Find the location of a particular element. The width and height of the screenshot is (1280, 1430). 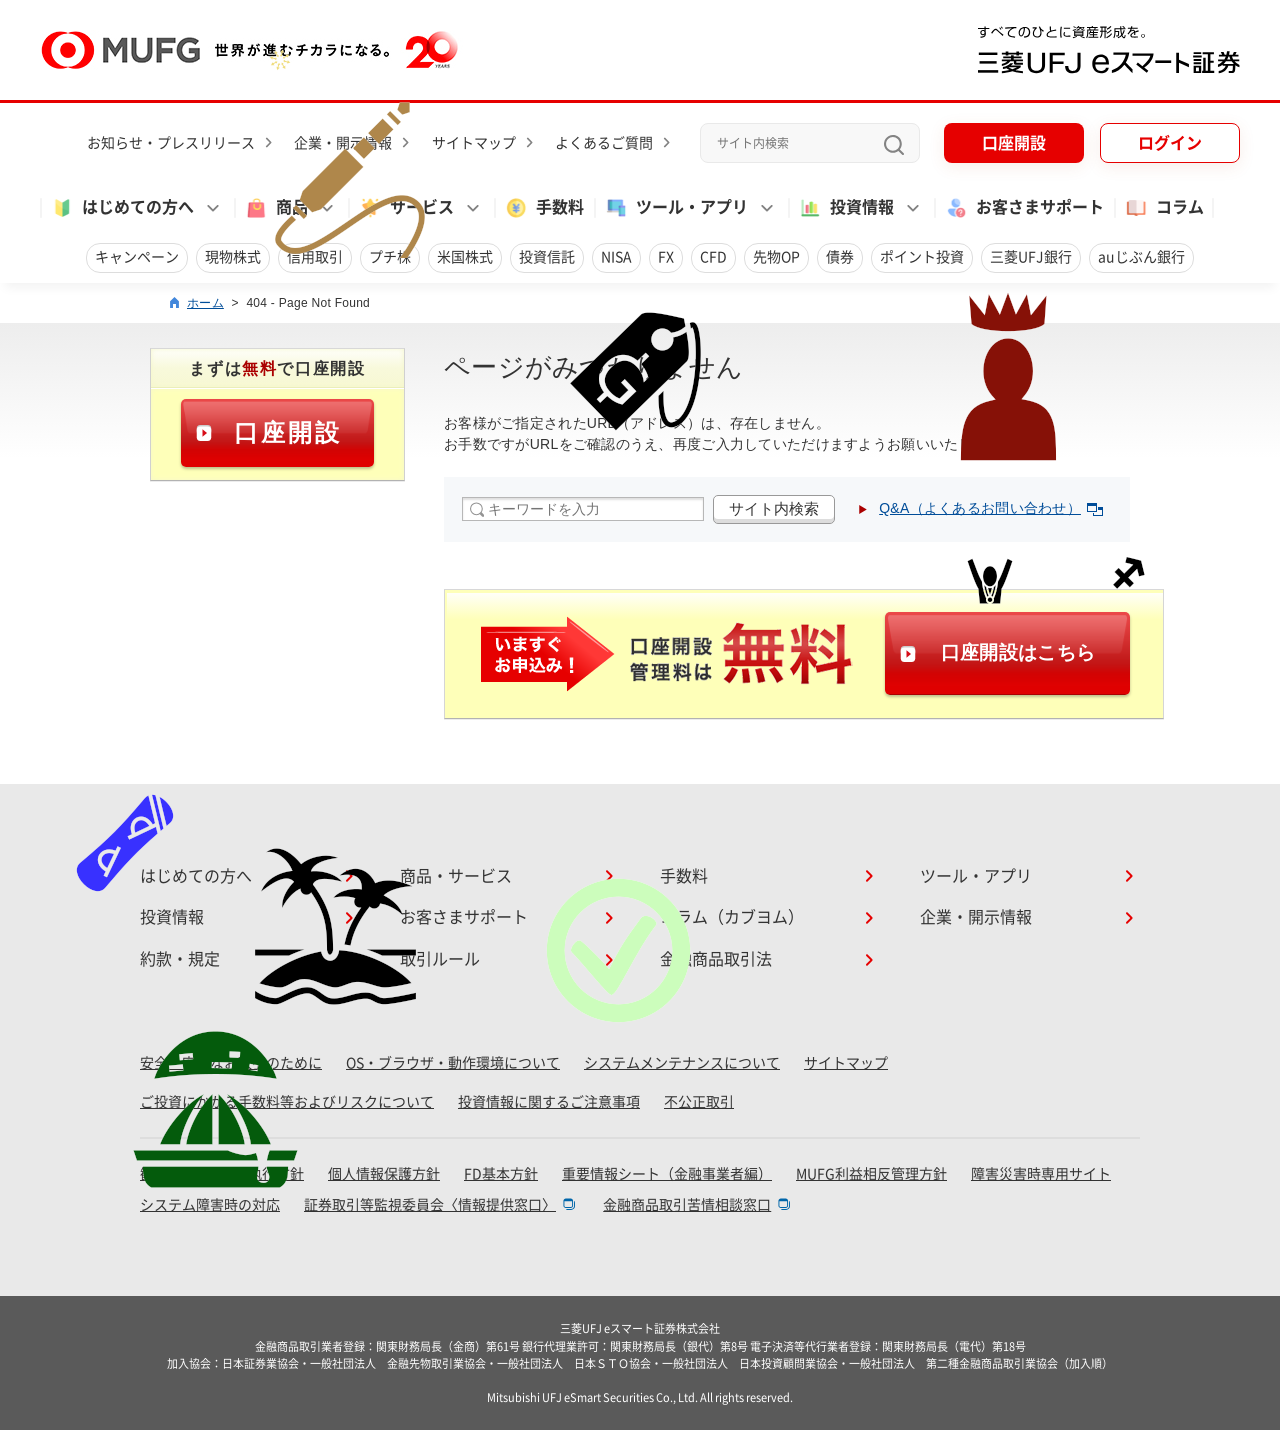

indicates a winner or top performer is located at coordinates (990, 581).